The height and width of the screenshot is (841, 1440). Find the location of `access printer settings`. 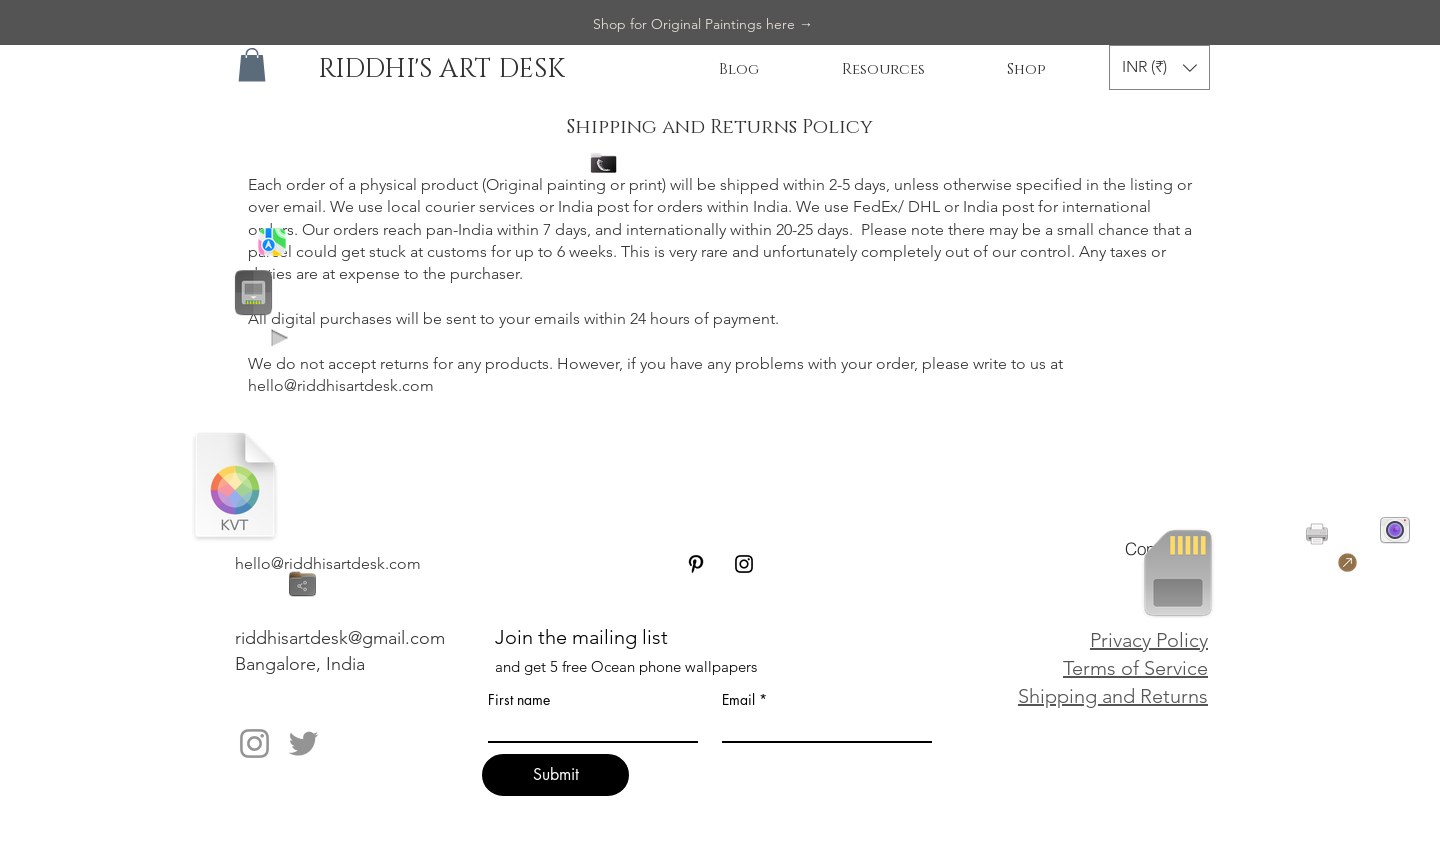

access printer settings is located at coordinates (1317, 534).